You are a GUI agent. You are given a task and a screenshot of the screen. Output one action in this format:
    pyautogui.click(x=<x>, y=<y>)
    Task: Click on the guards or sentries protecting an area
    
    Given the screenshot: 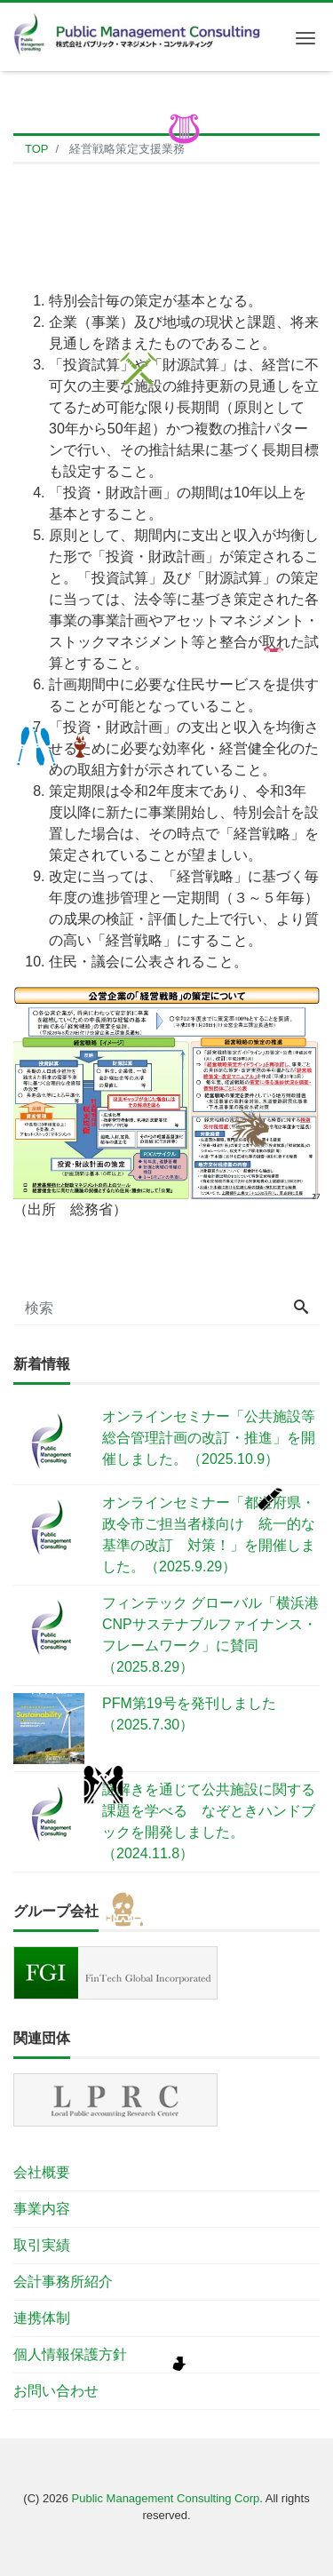 What is the action you would take?
    pyautogui.click(x=103, y=1784)
    